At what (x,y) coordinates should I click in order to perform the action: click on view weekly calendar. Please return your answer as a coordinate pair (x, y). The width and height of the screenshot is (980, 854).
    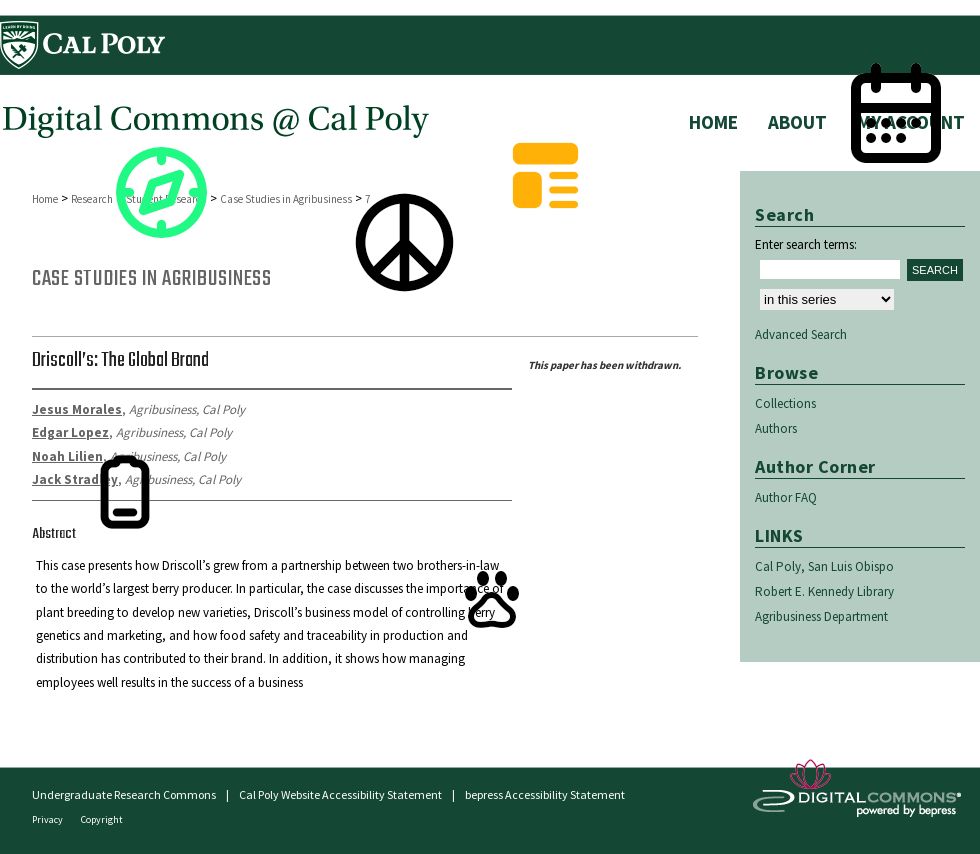
    Looking at the image, I should click on (896, 113).